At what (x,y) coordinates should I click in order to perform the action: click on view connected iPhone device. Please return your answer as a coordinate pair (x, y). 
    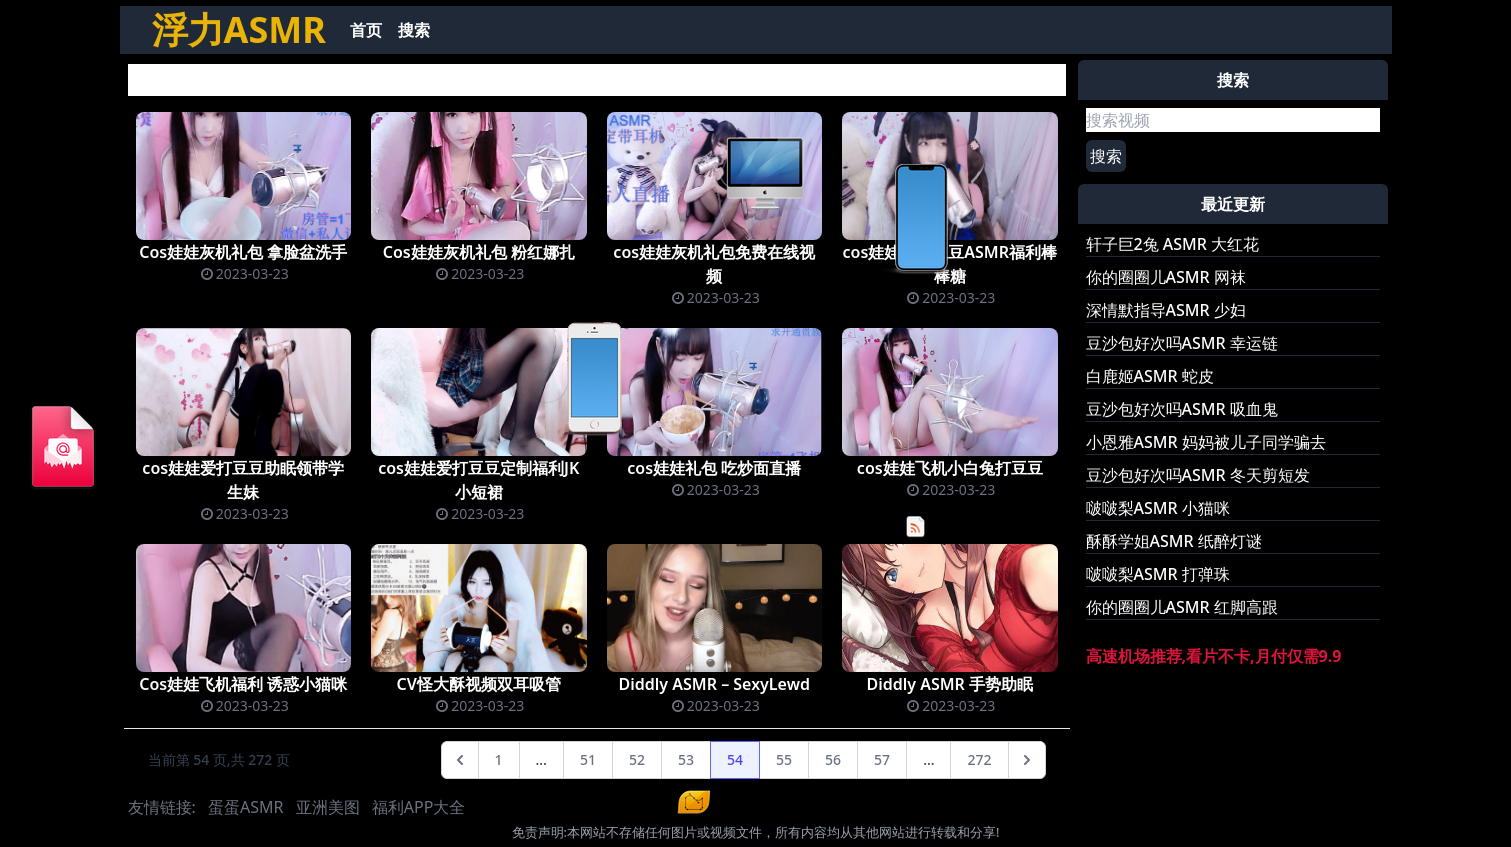
    Looking at the image, I should click on (921, 219).